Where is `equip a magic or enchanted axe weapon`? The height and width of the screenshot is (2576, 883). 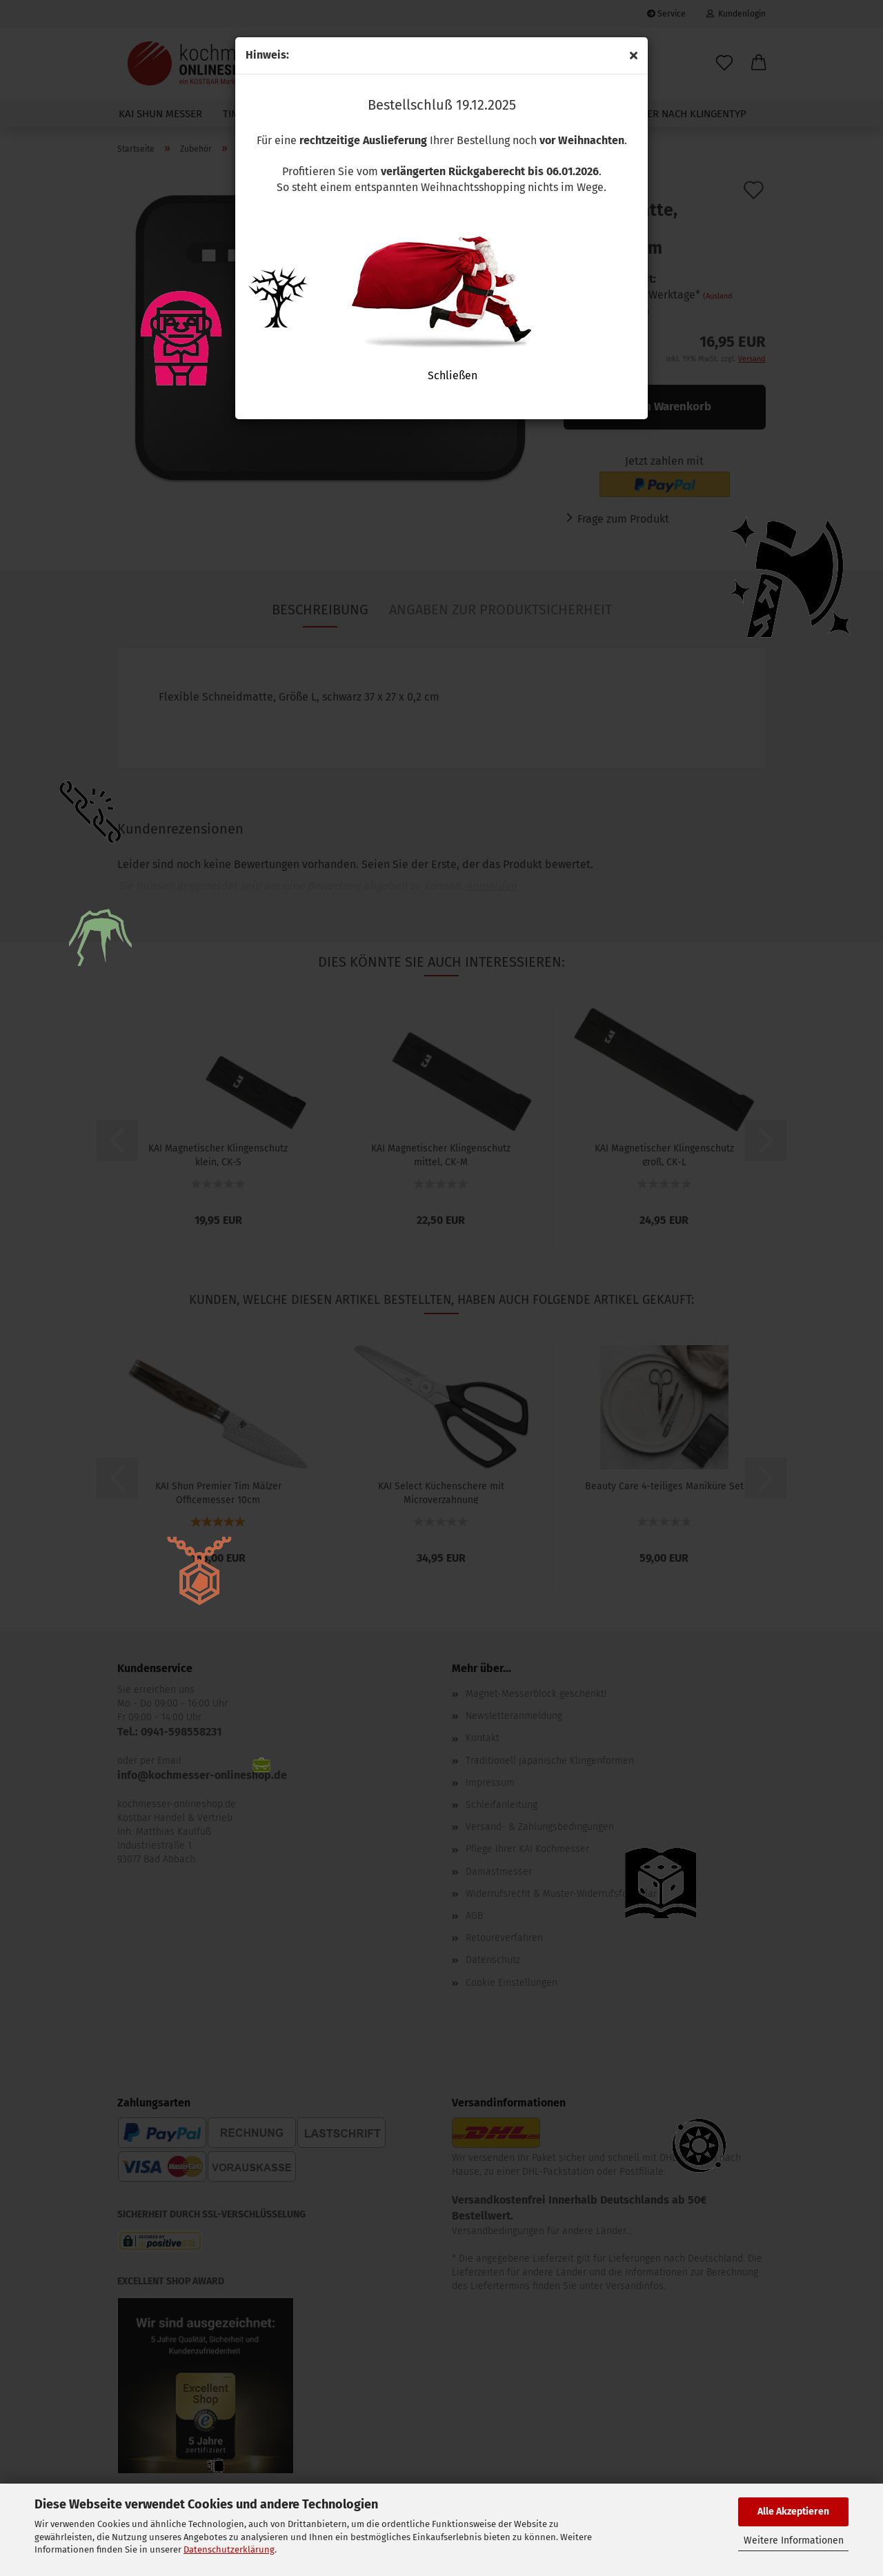
equip a magic or enchanted axe weapon is located at coordinates (790, 576).